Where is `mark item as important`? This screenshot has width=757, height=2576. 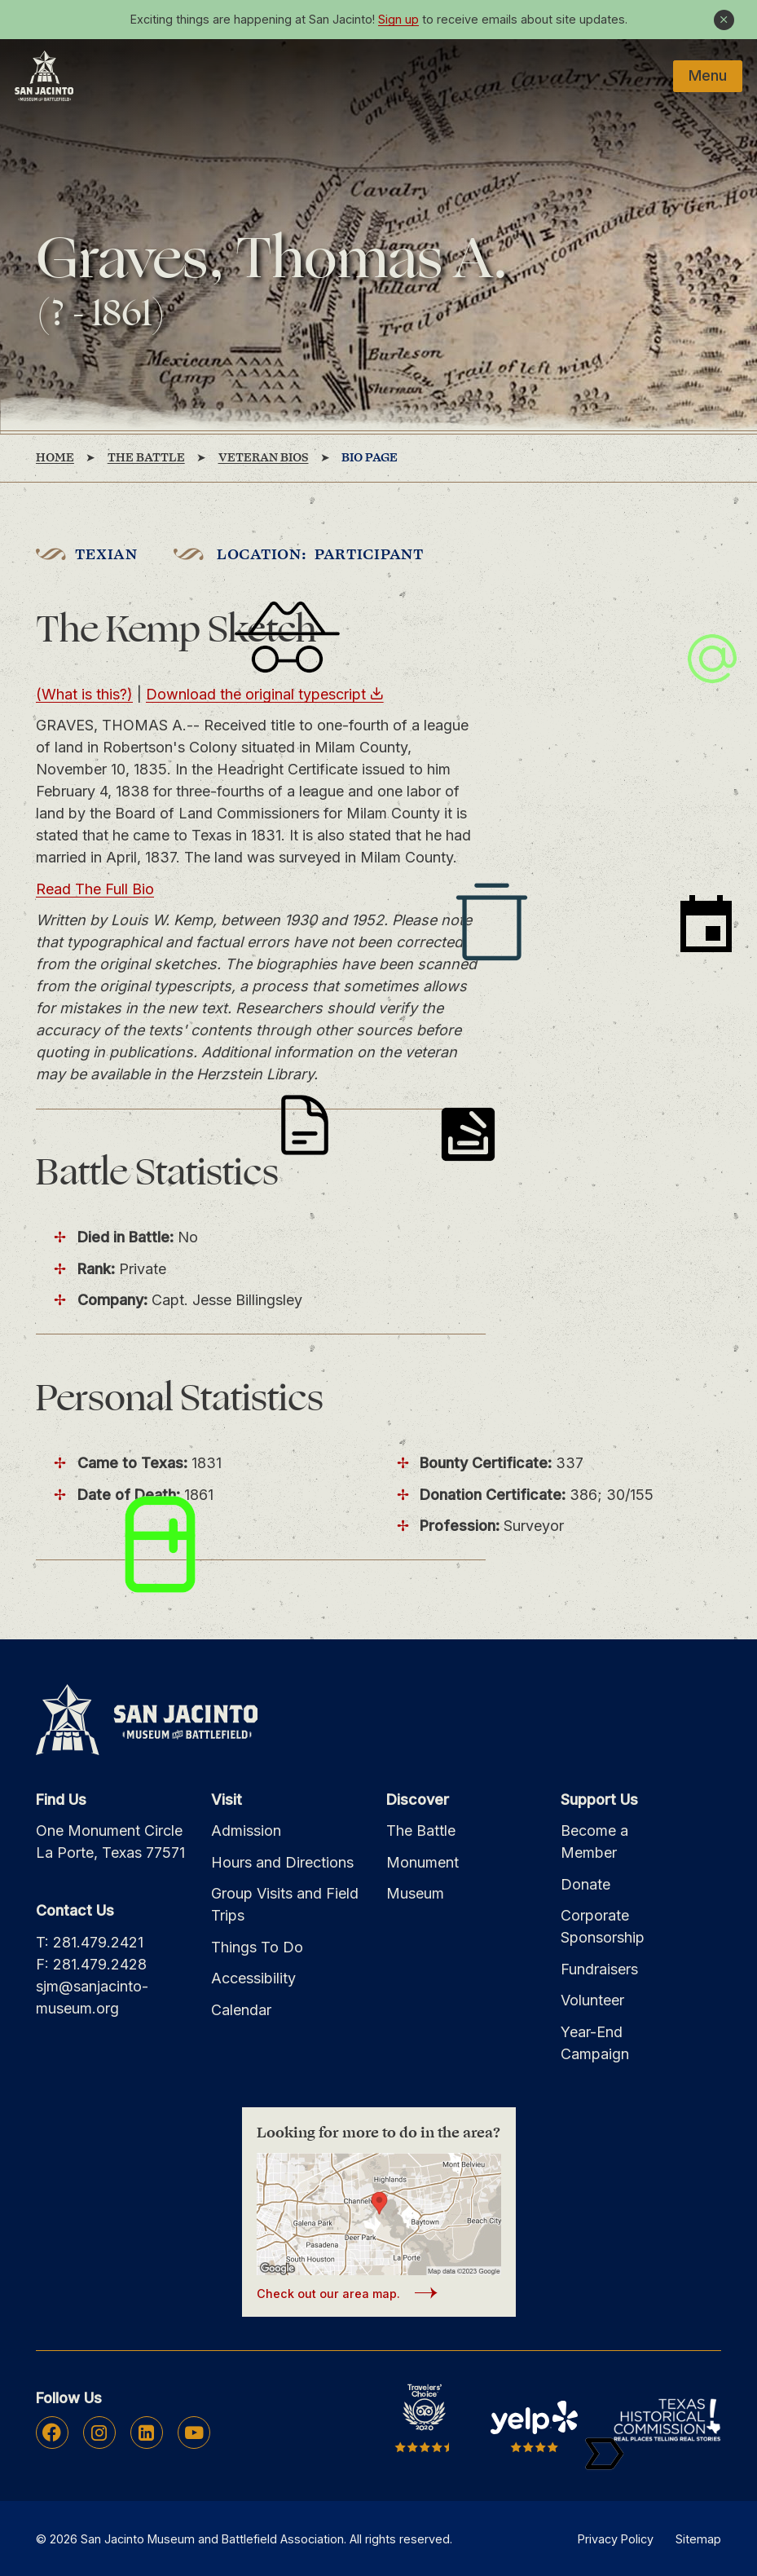
mark item as important is located at coordinates (604, 2454).